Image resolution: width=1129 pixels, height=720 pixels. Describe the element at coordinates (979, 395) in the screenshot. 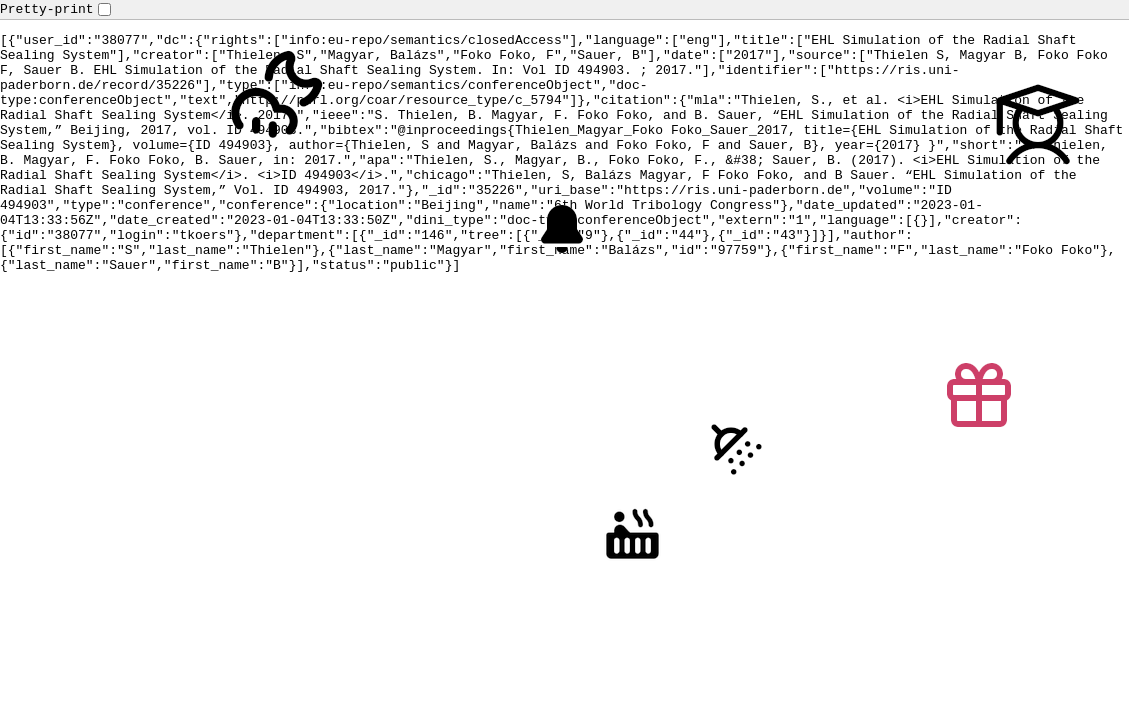

I see `view or redeem a gift` at that location.